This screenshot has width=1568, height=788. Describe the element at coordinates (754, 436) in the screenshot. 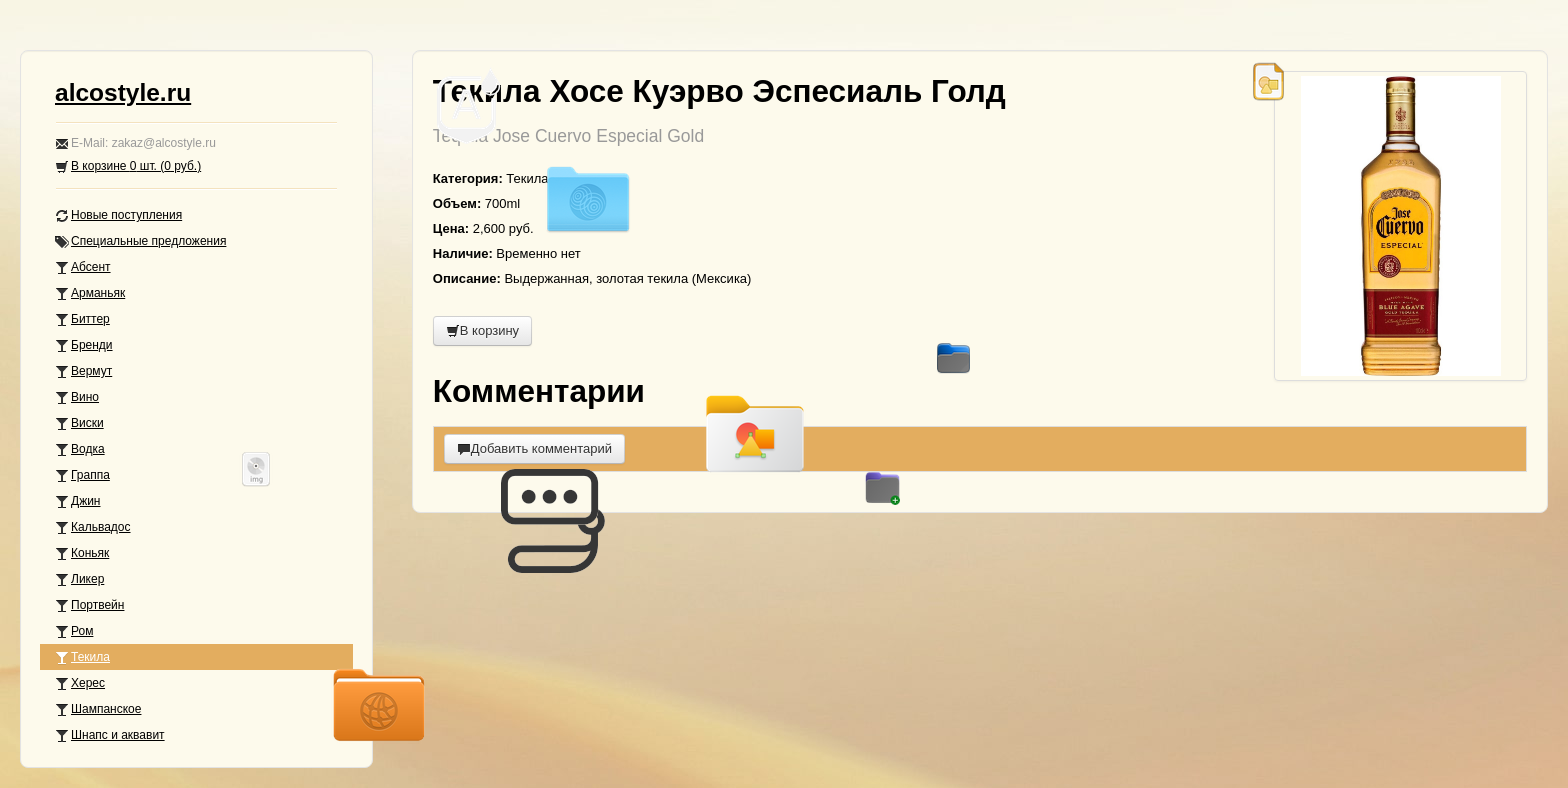

I see `open folder containing LibreOffice Draw files` at that location.